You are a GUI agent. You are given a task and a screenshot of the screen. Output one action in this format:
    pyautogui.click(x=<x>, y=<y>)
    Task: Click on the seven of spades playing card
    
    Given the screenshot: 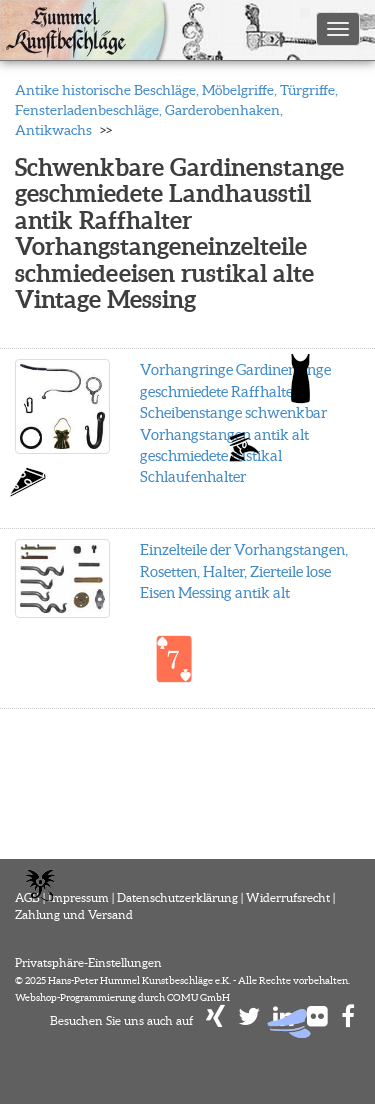 What is the action you would take?
    pyautogui.click(x=174, y=659)
    